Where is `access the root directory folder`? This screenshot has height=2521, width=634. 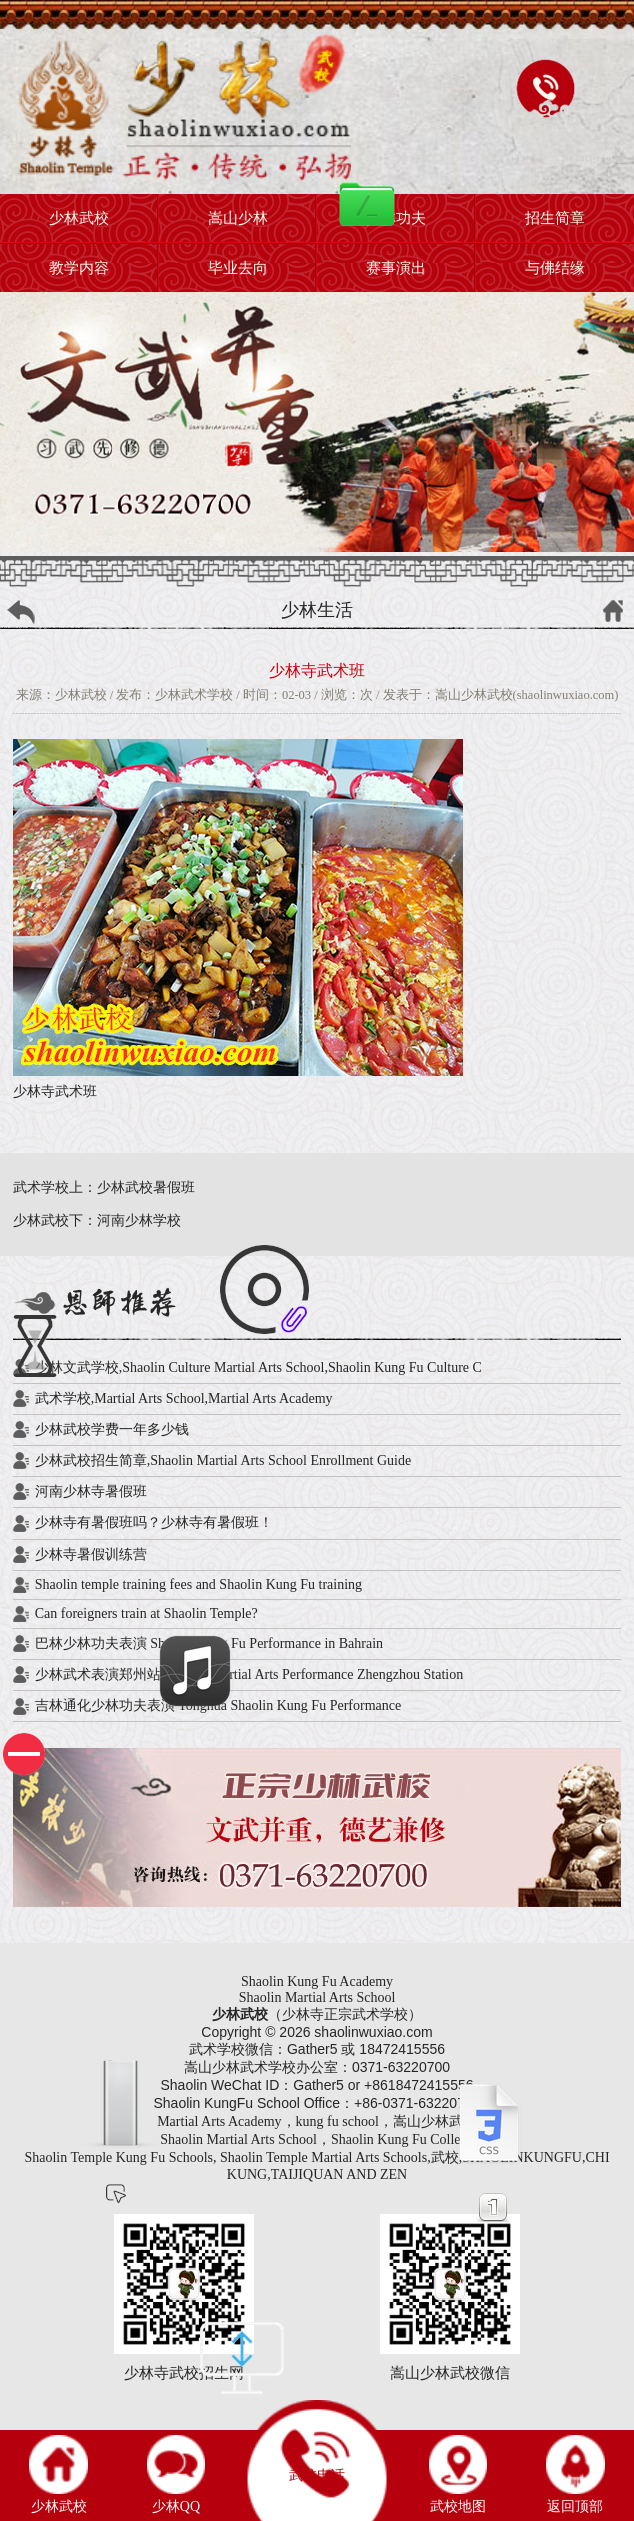
access the root directory folder is located at coordinates (367, 204).